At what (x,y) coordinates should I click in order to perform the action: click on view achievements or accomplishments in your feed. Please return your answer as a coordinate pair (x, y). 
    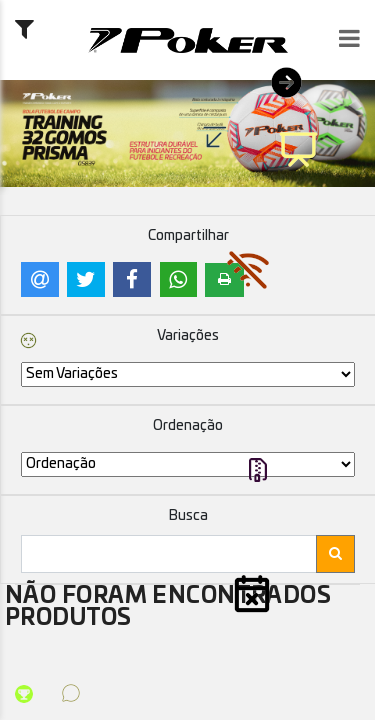
    Looking at the image, I should click on (24, 694).